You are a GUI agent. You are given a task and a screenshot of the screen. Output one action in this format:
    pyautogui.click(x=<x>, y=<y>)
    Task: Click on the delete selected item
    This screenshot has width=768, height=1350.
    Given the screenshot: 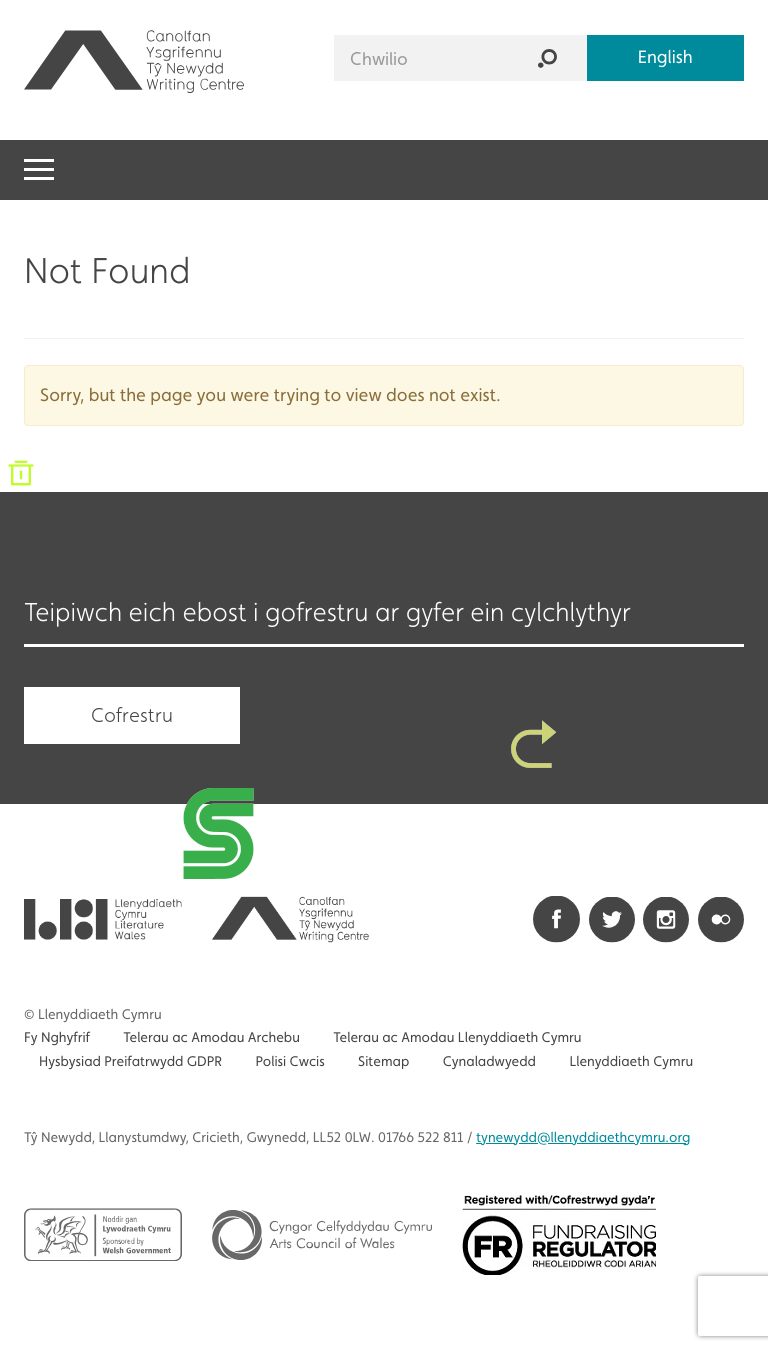 What is the action you would take?
    pyautogui.click(x=21, y=473)
    